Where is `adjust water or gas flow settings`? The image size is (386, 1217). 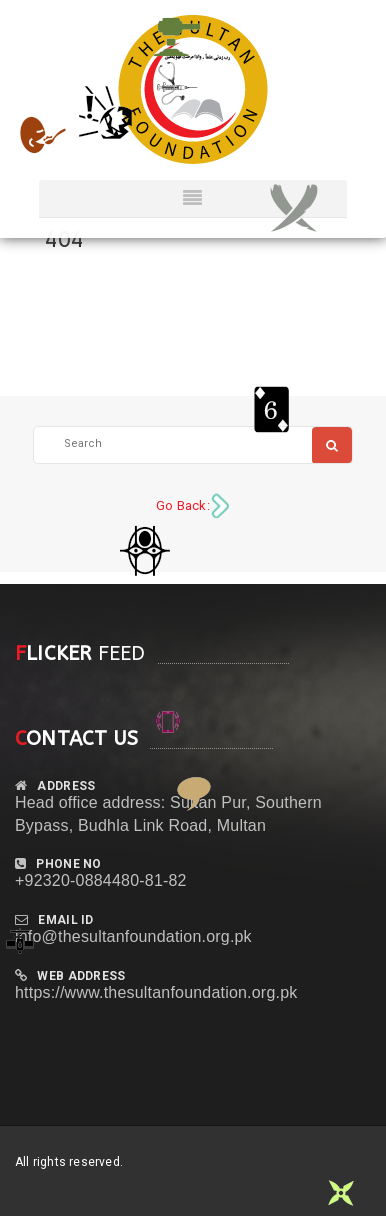
adjust water or gas flow settings is located at coordinates (20, 941).